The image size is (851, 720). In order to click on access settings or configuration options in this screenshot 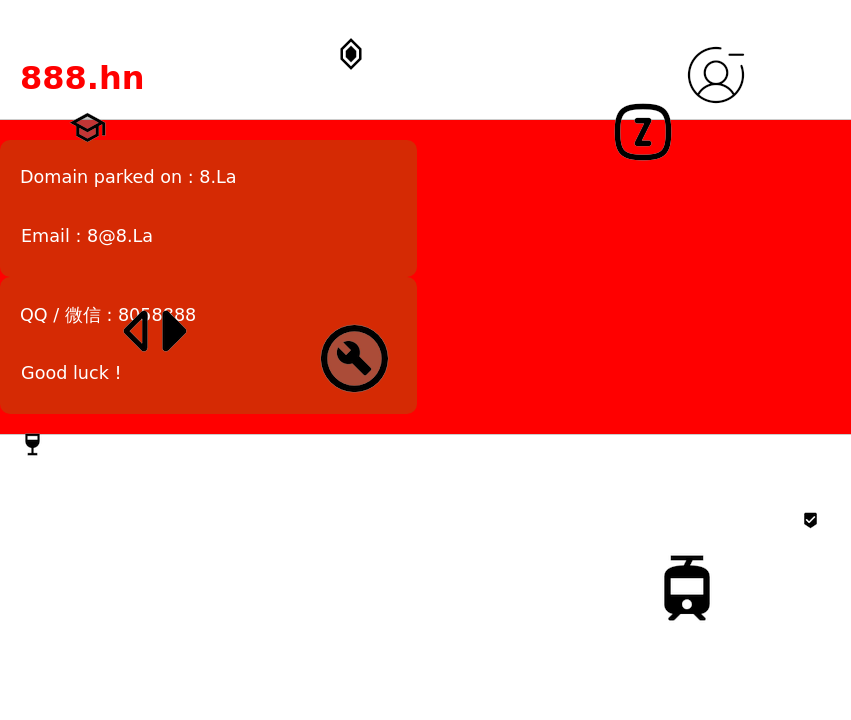, I will do `click(354, 358)`.